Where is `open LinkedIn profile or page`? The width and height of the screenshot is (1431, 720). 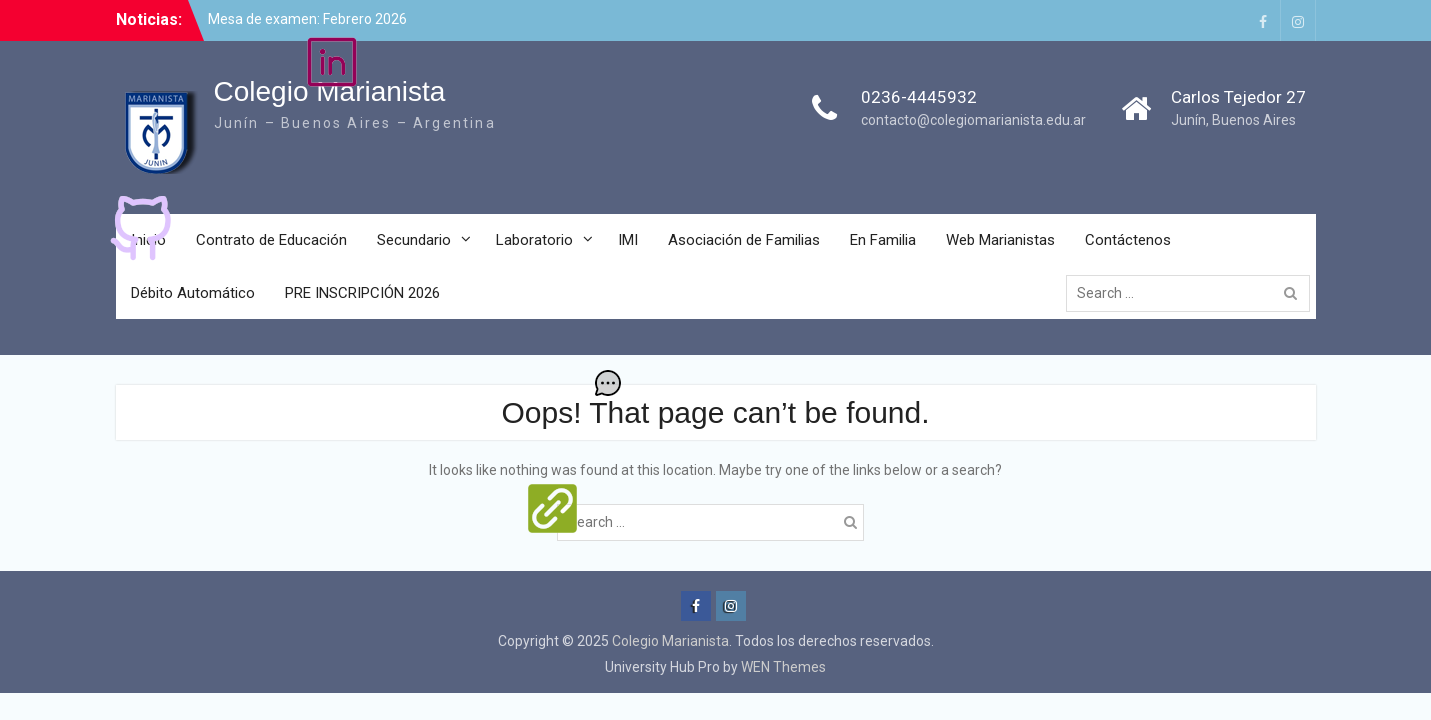
open LinkedIn profile or page is located at coordinates (332, 62).